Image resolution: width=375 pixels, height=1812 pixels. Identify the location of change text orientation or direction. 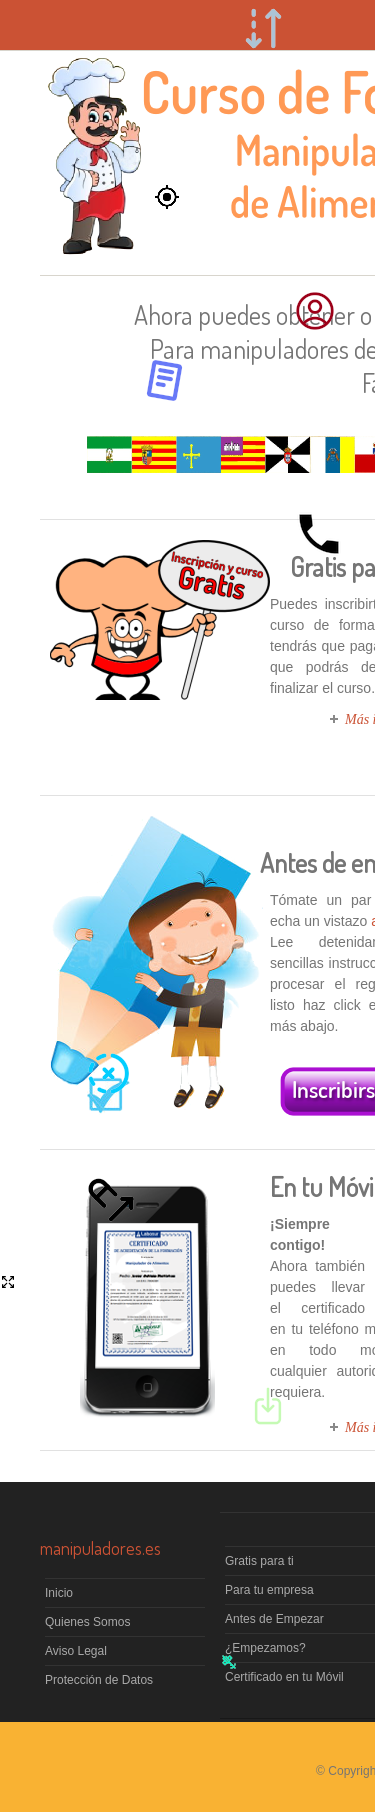
(111, 1199).